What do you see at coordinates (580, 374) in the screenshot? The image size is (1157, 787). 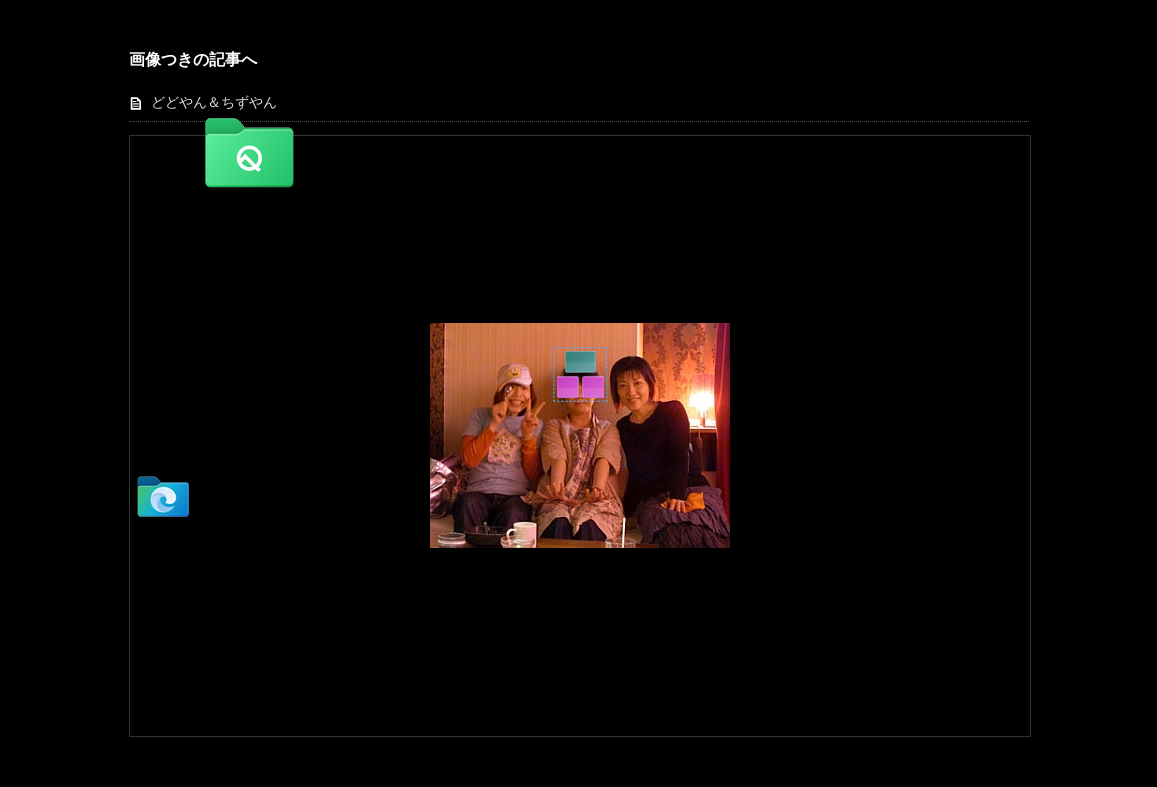 I see `select all items in the current view` at bounding box center [580, 374].